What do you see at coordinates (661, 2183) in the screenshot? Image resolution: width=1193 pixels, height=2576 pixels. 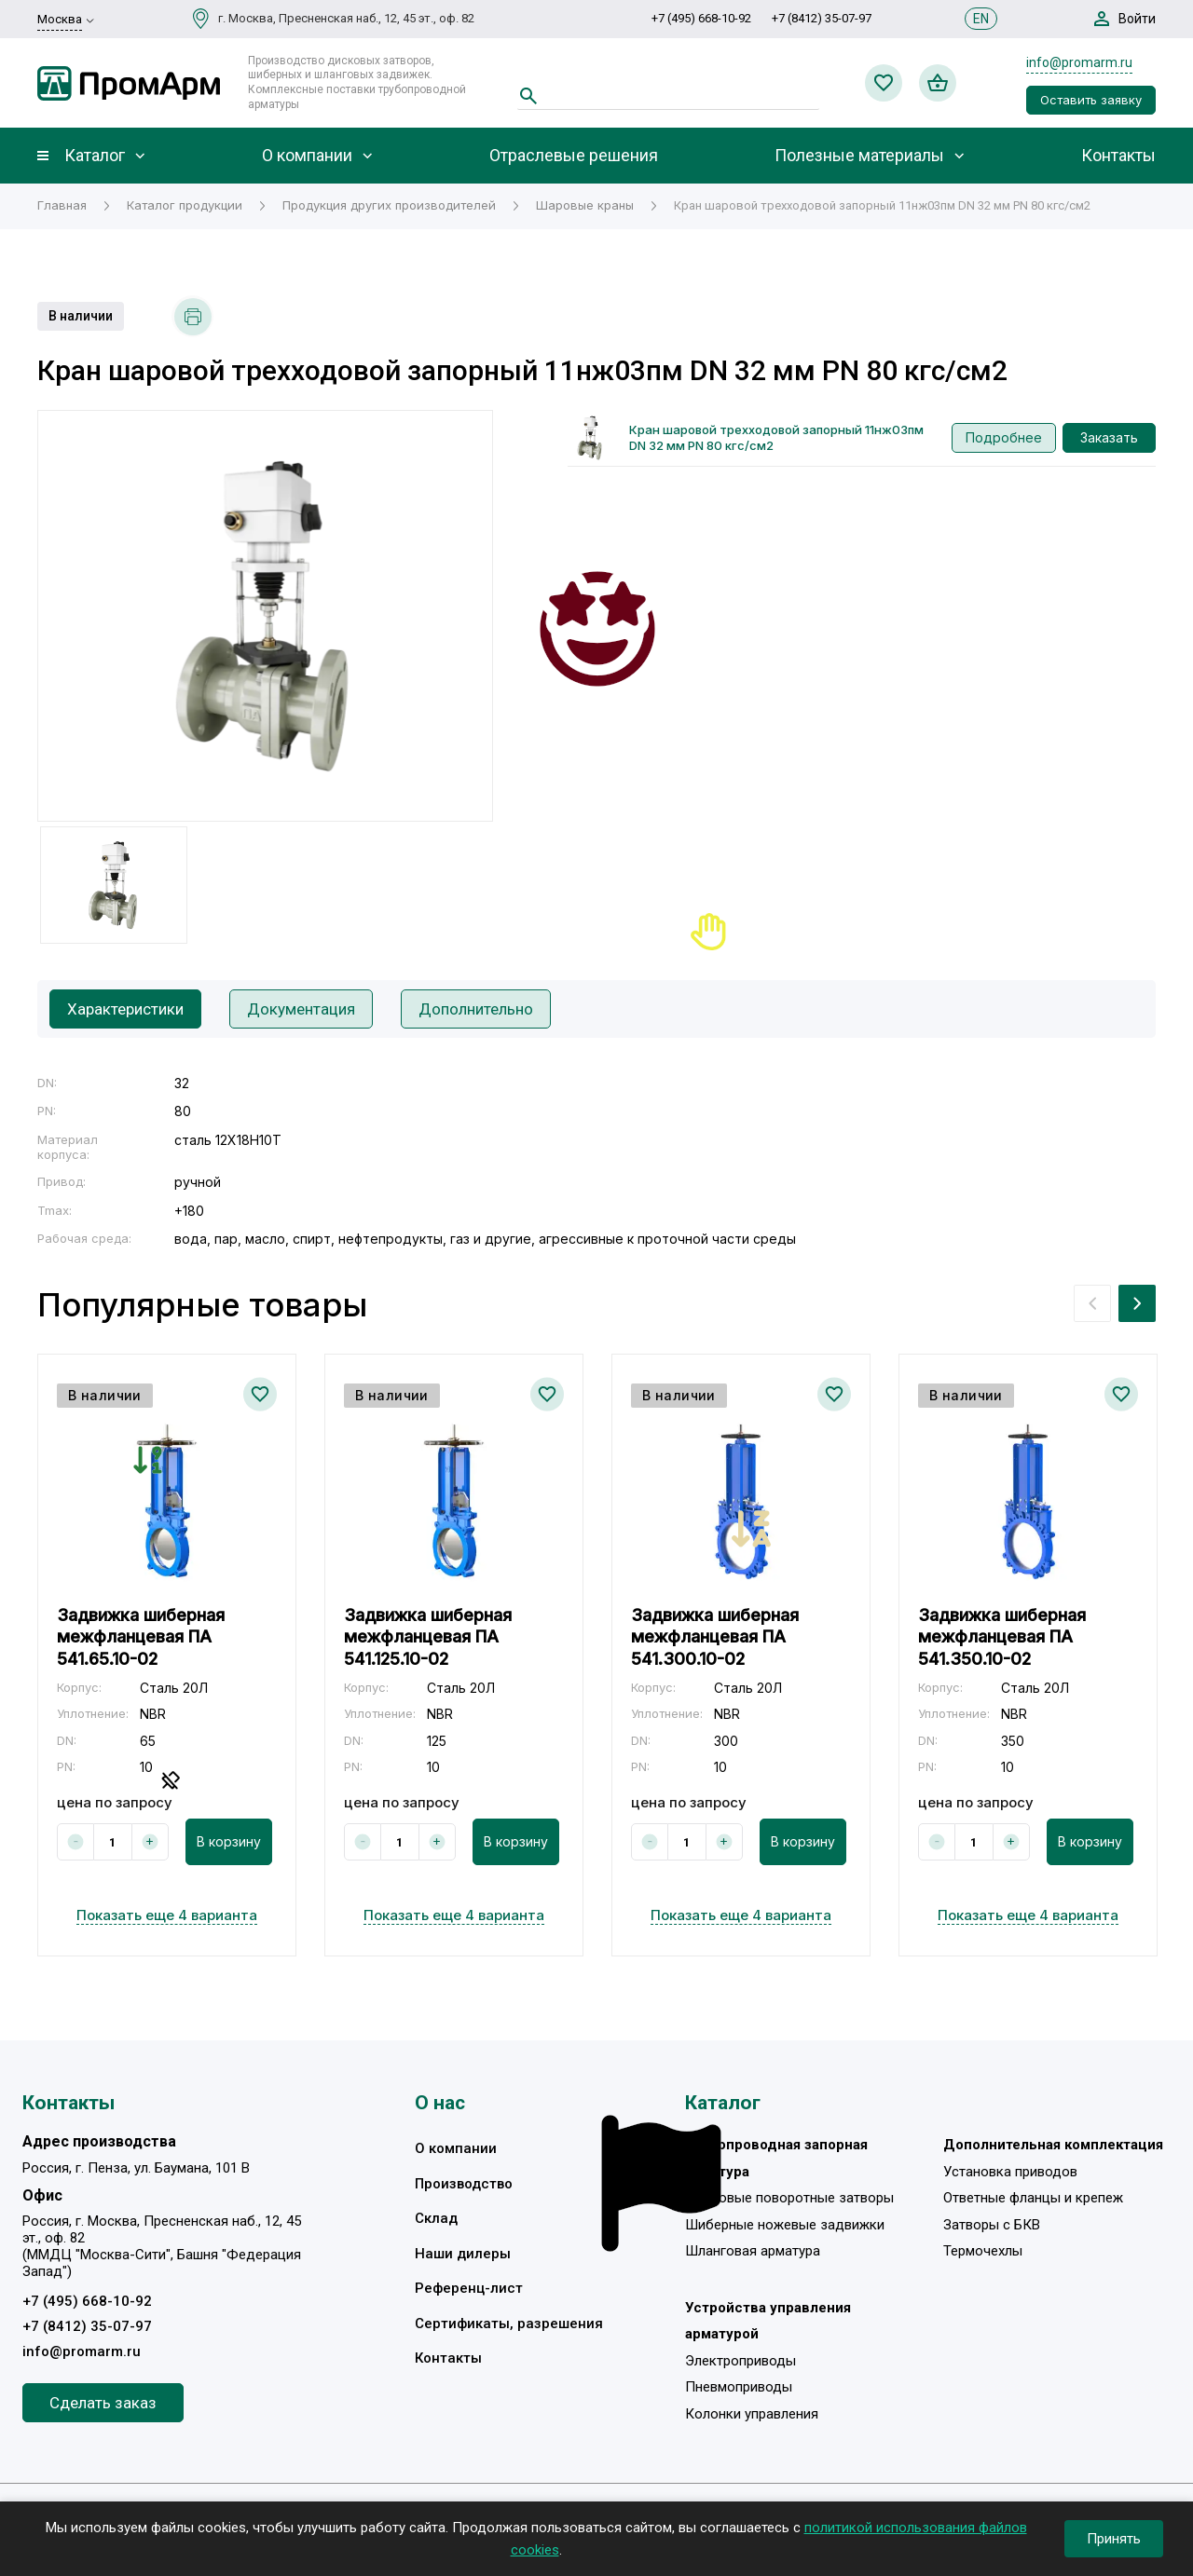 I see `flag or report content` at bounding box center [661, 2183].